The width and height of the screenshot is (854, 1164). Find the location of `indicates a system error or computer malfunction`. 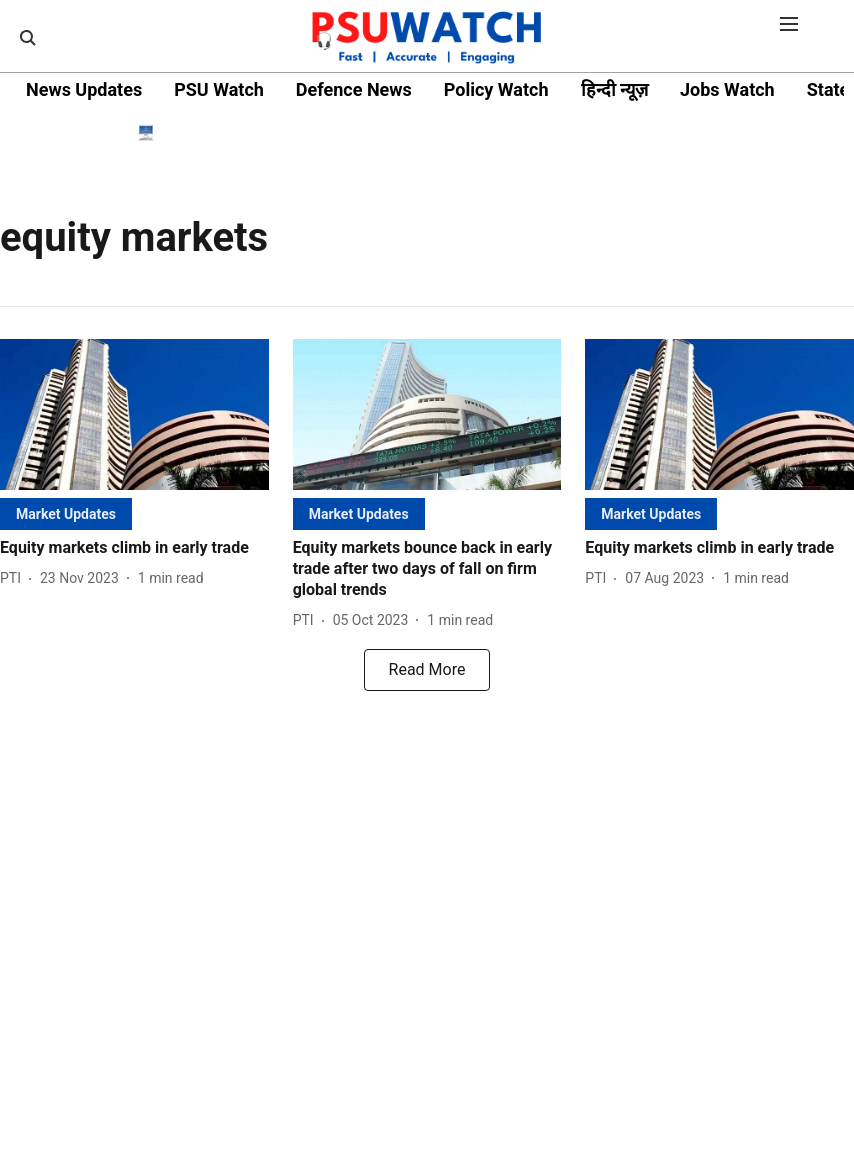

indicates a system error or computer malfunction is located at coordinates (146, 133).